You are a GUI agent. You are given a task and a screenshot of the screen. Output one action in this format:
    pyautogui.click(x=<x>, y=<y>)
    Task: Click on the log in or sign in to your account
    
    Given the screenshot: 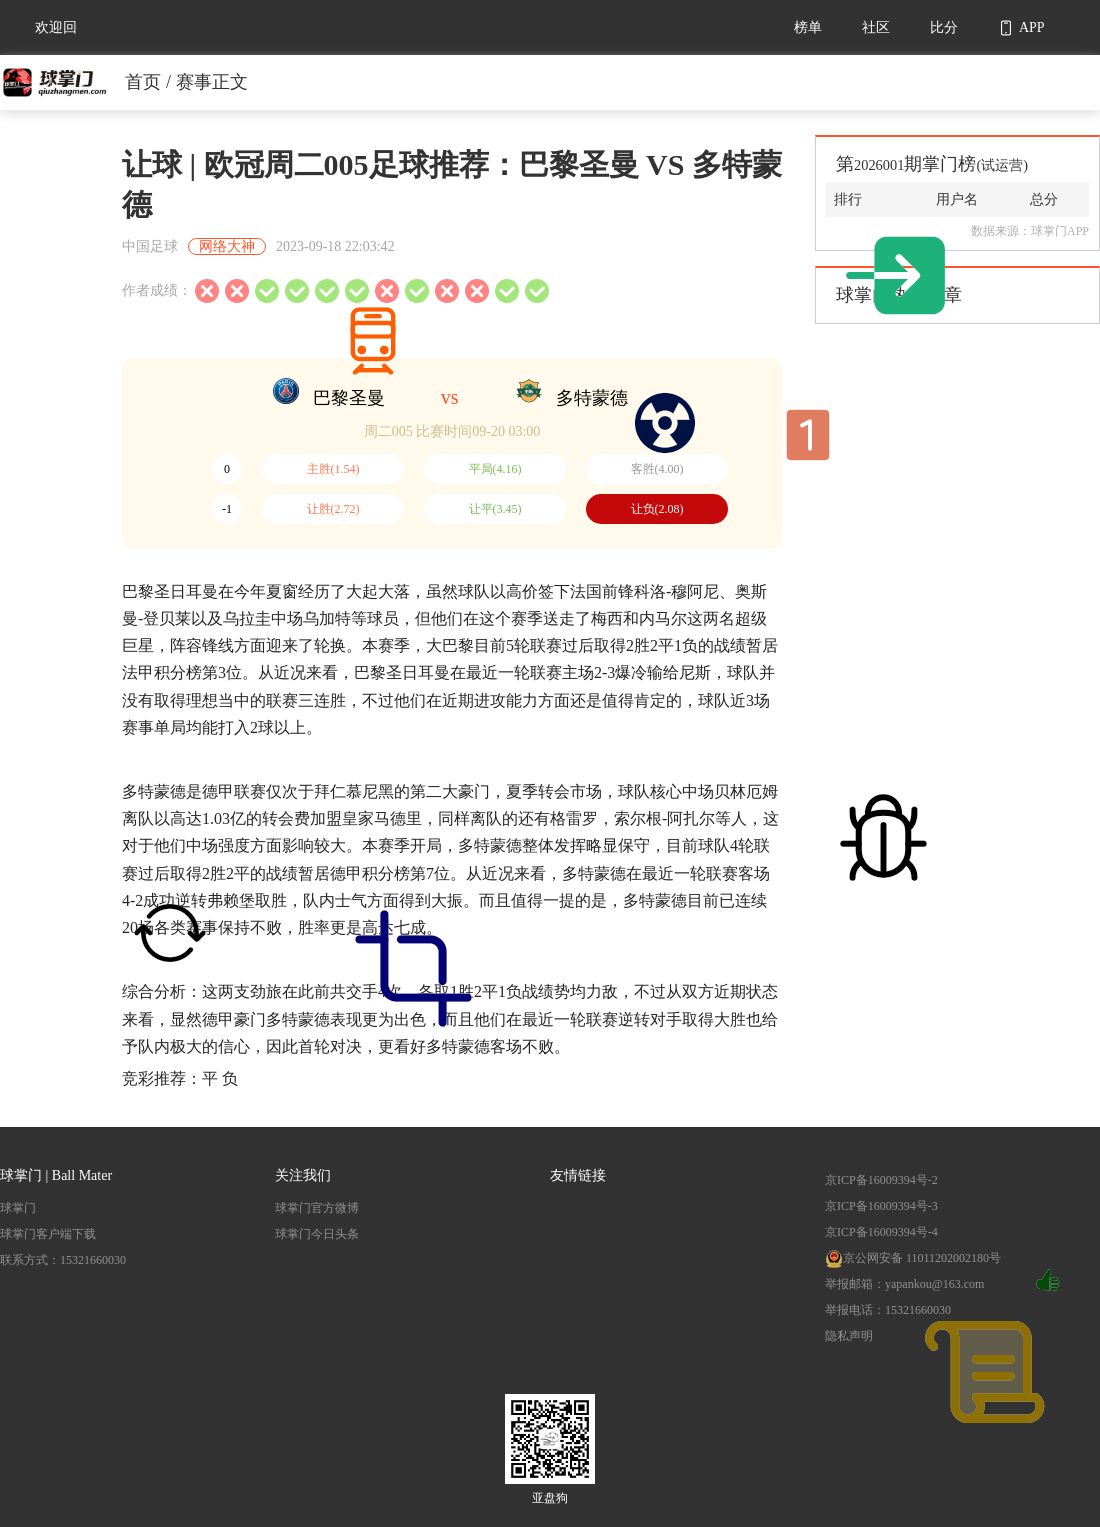 What is the action you would take?
    pyautogui.click(x=895, y=275)
    